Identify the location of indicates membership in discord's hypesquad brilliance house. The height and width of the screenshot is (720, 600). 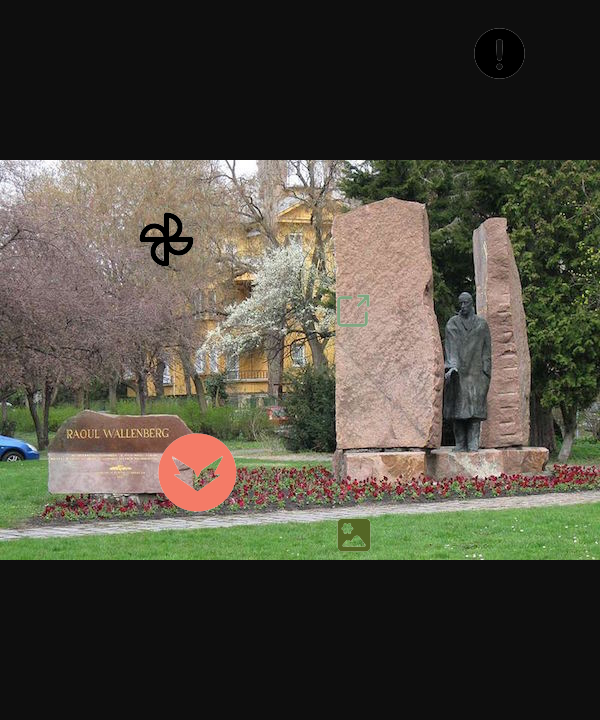
(197, 472).